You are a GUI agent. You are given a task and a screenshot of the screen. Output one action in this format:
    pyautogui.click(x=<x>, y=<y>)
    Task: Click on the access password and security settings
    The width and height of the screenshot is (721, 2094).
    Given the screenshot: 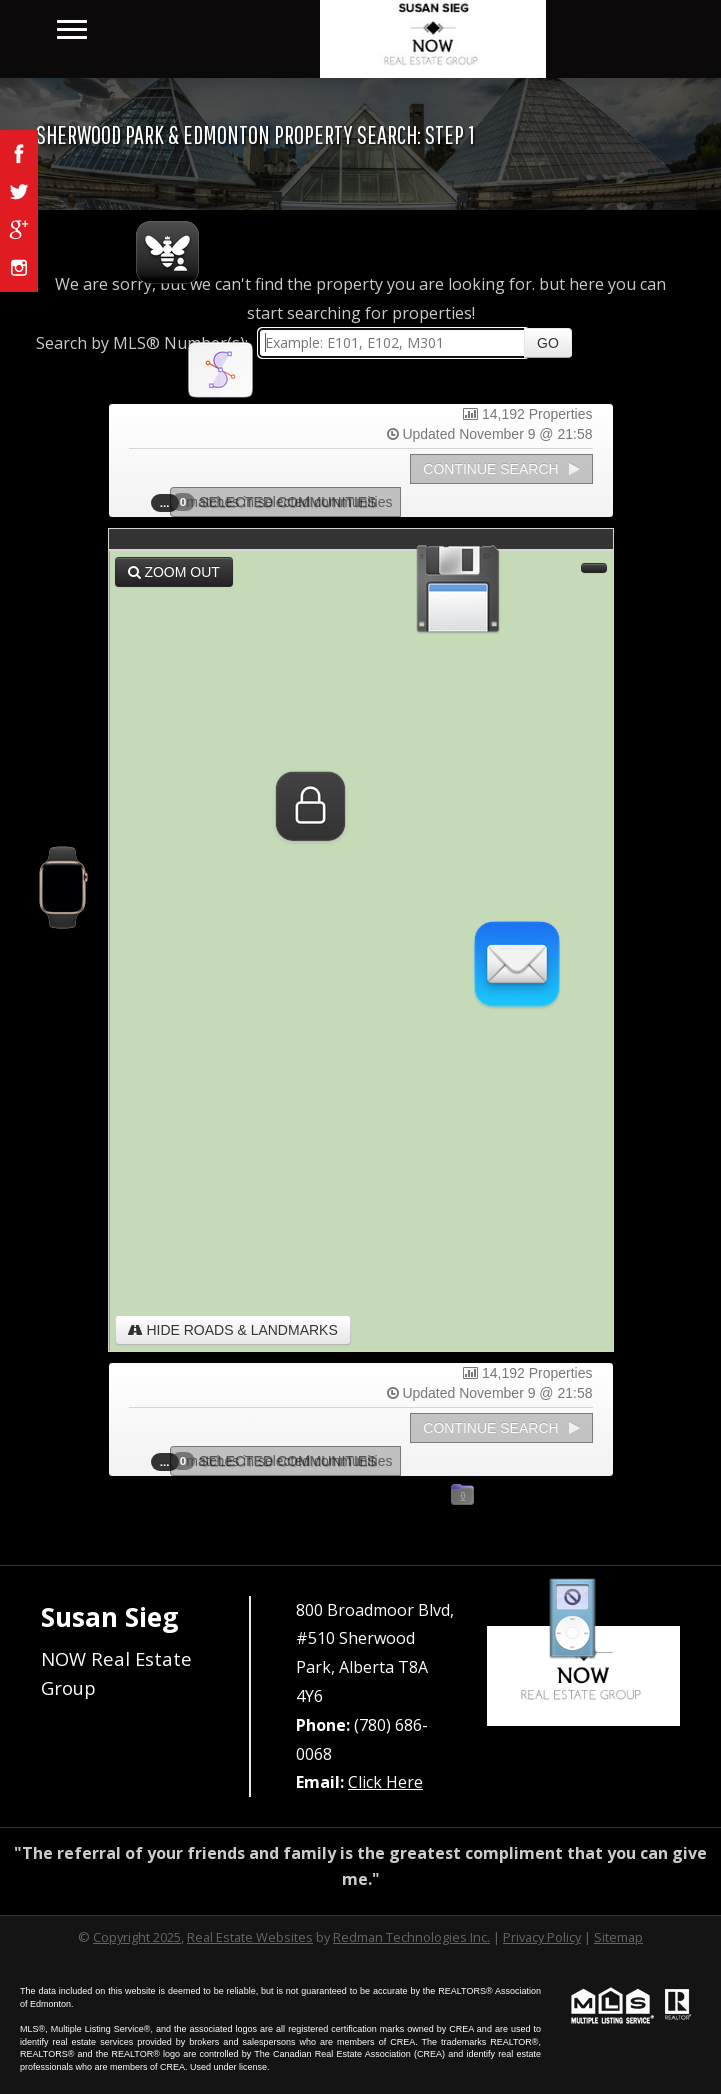 What is the action you would take?
    pyautogui.click(x=310, y=807)
    